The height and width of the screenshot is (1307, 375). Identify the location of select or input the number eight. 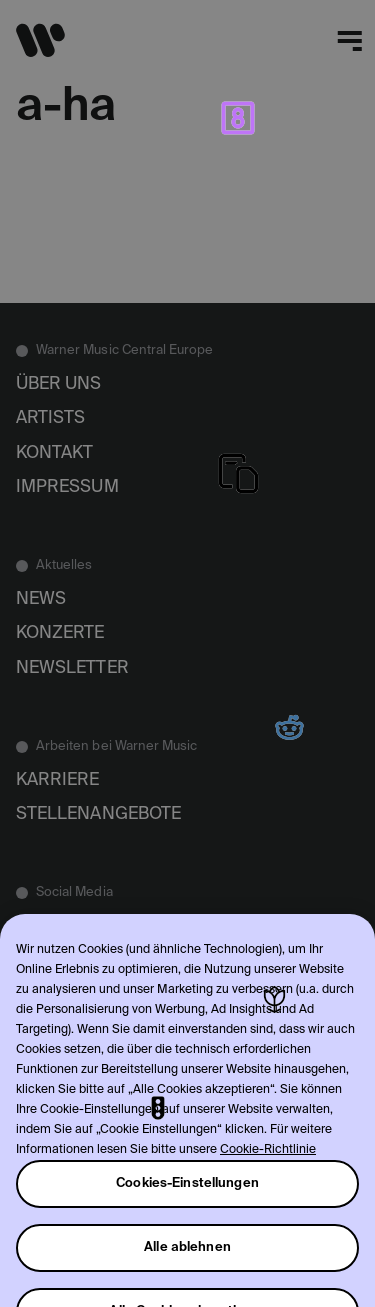
(238, 118).